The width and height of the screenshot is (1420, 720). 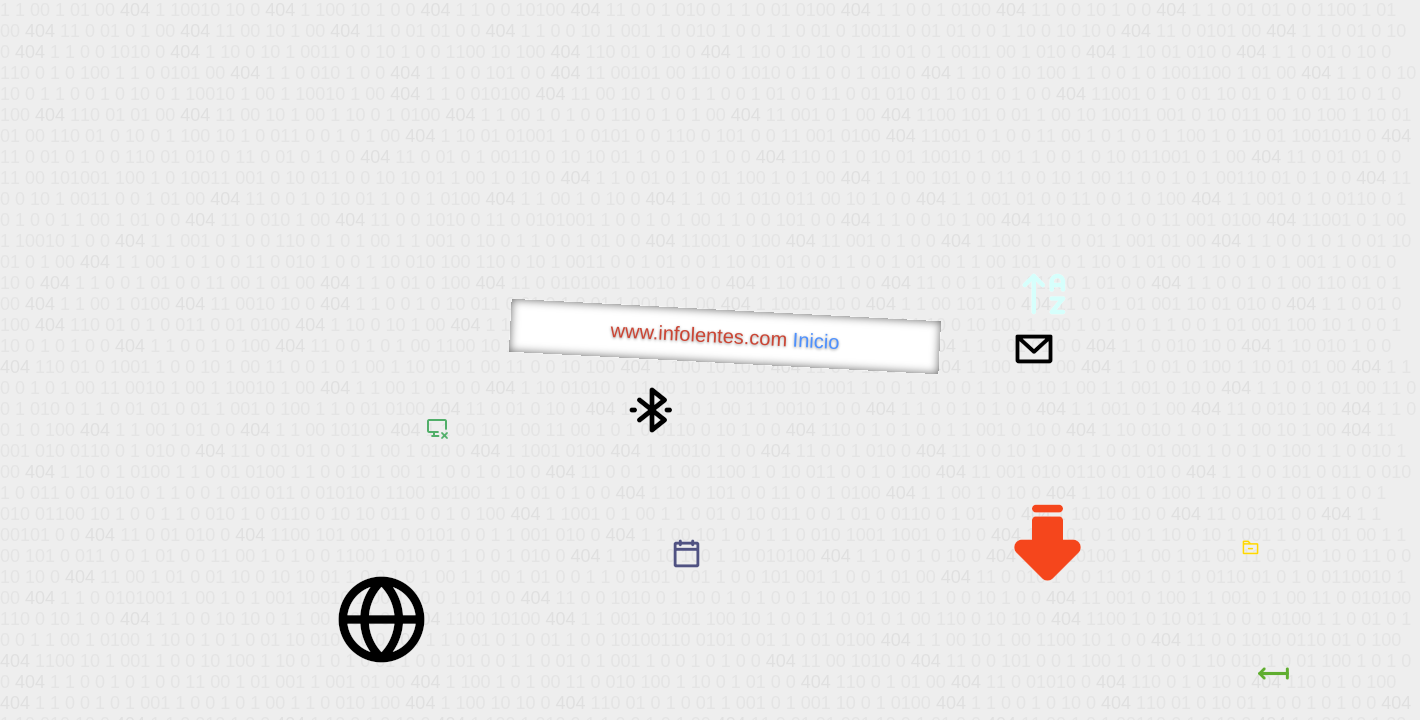 I want to click on open your inbox or email, so click(x=1034, y=349).